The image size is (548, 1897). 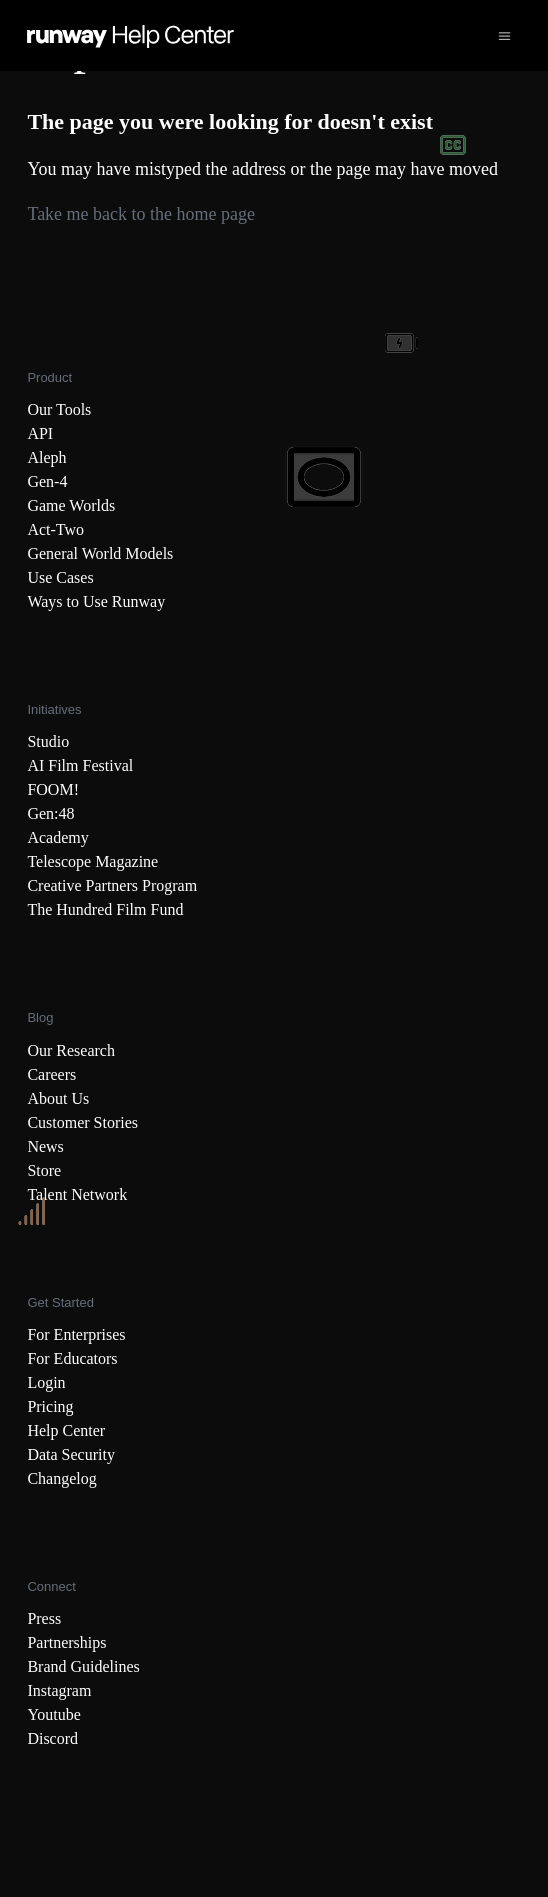 What do you see at coordinates (33, 1213) in the screenshot?
I see `indicates full cellular signal strength` at bounding box center [33, 1213].